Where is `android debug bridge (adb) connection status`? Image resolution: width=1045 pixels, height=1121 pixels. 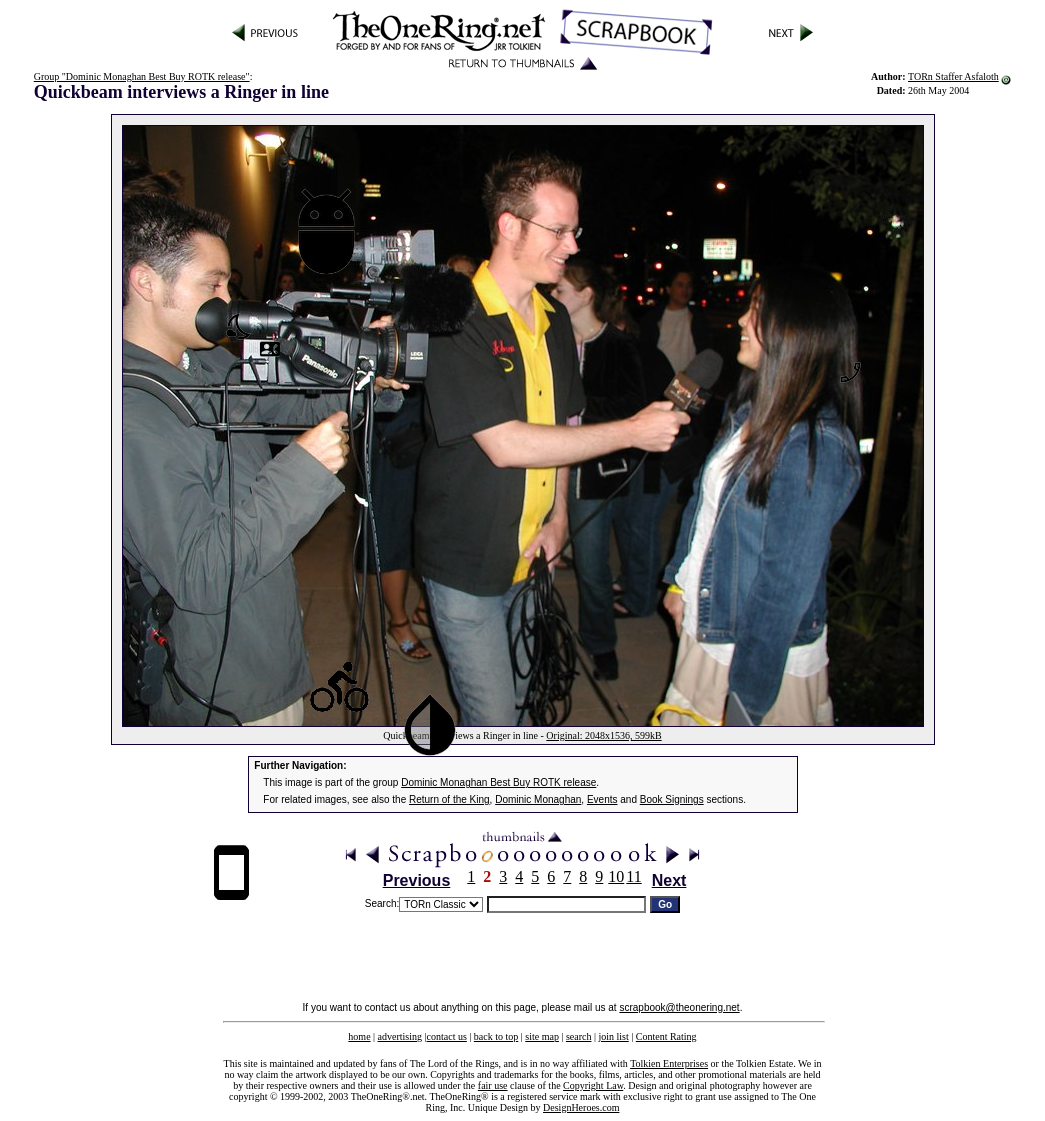
android debug bridge (adb) connection status is located at coordinates (326, 230).